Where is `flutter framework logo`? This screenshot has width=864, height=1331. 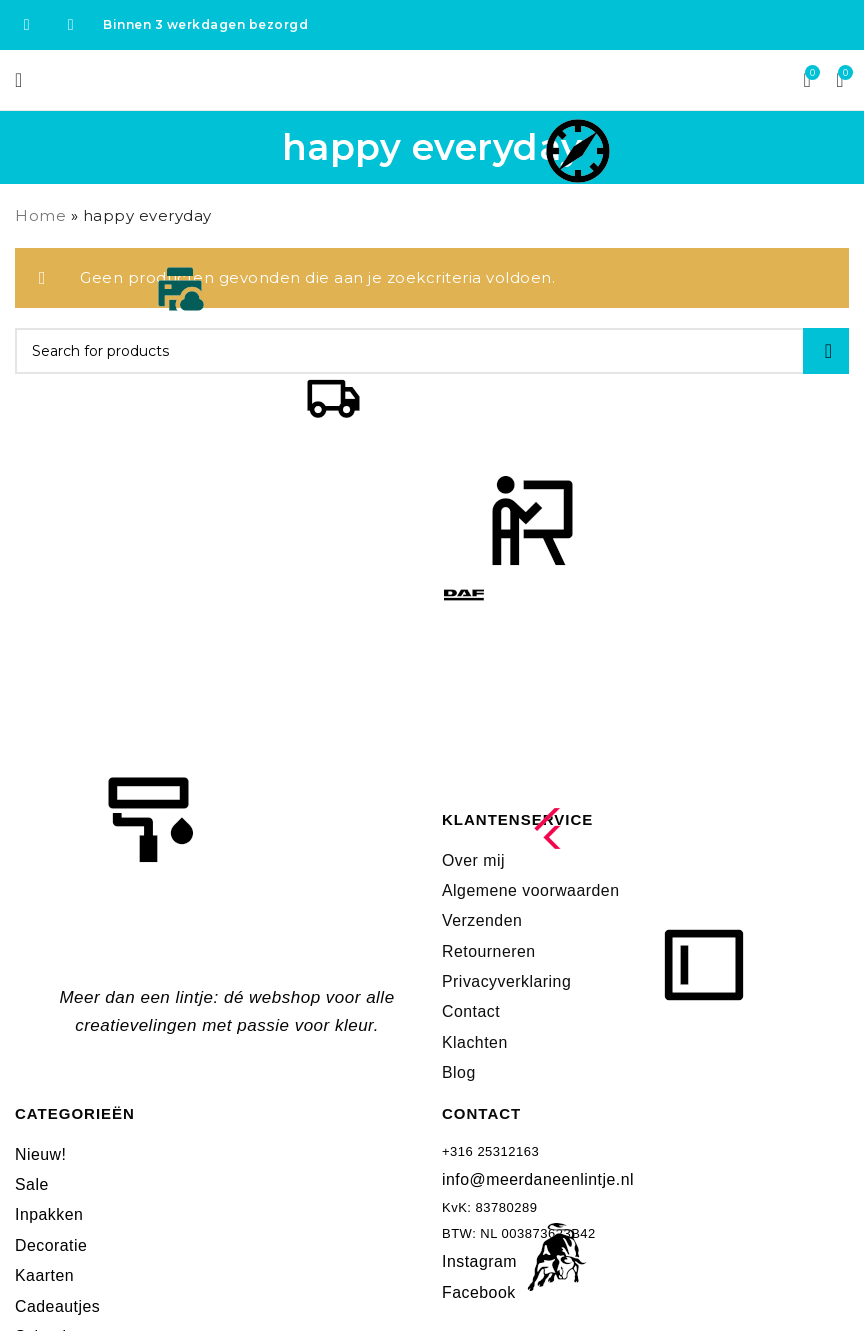
flutter framework logo is located at coordinates (549, 828).